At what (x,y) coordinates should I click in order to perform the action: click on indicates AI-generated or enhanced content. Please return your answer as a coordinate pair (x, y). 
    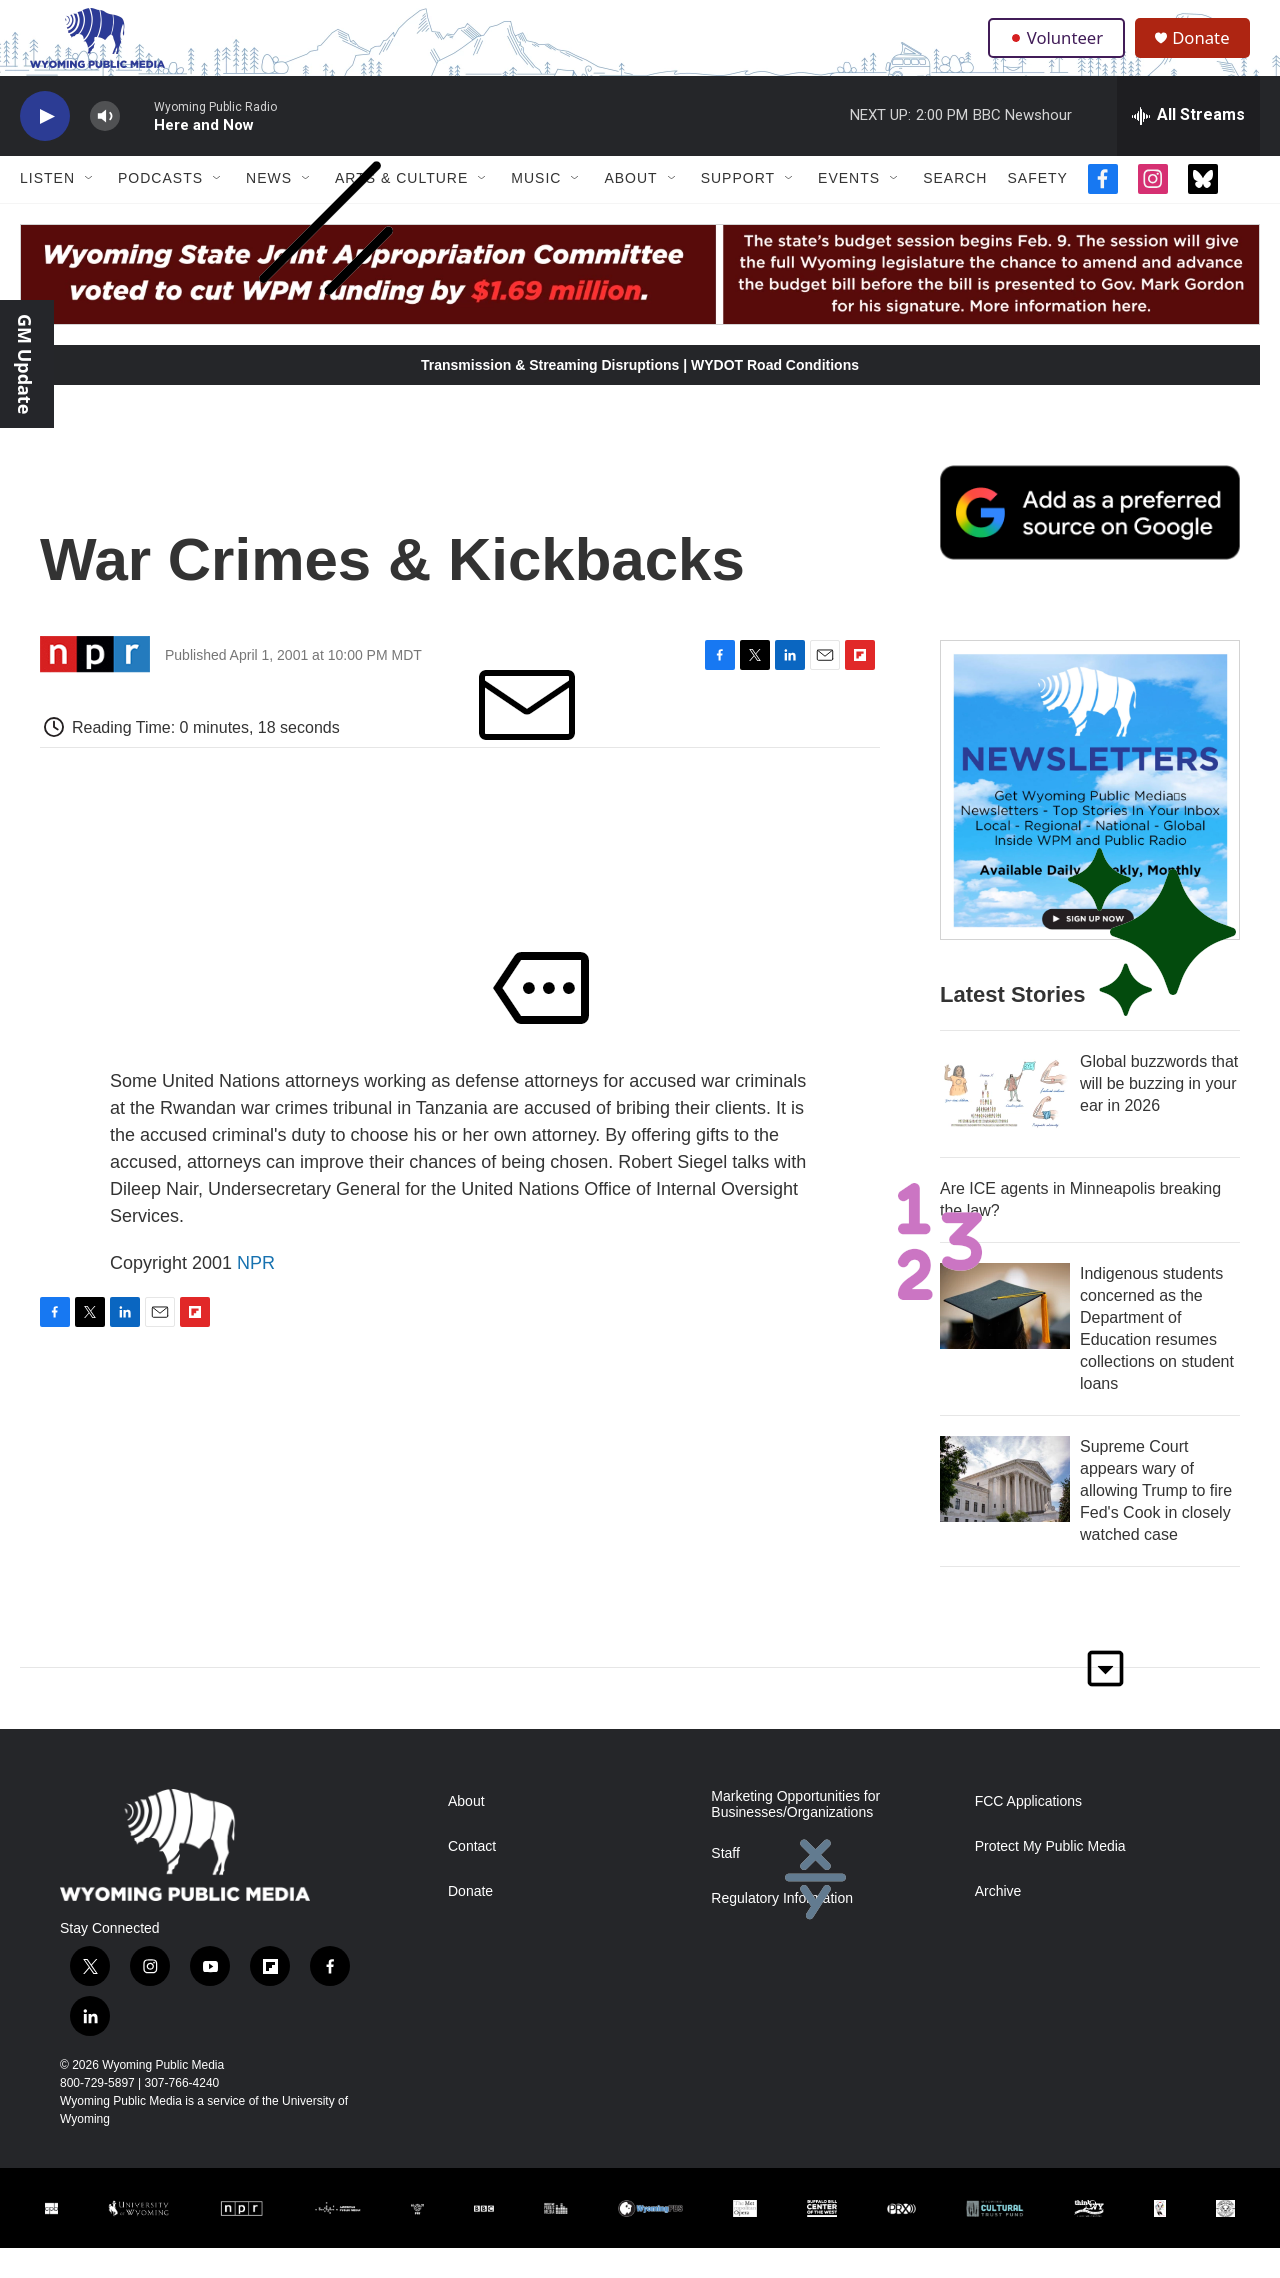
    Looking at the image, I should click on (1152, 932).